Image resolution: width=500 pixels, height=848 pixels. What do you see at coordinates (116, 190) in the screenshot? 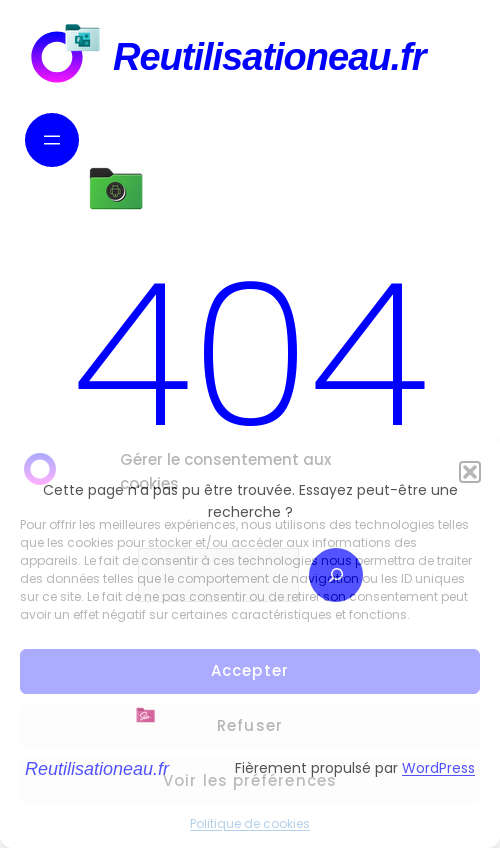
I see `open android oreo system files folder` at bounding box center [116, 190].